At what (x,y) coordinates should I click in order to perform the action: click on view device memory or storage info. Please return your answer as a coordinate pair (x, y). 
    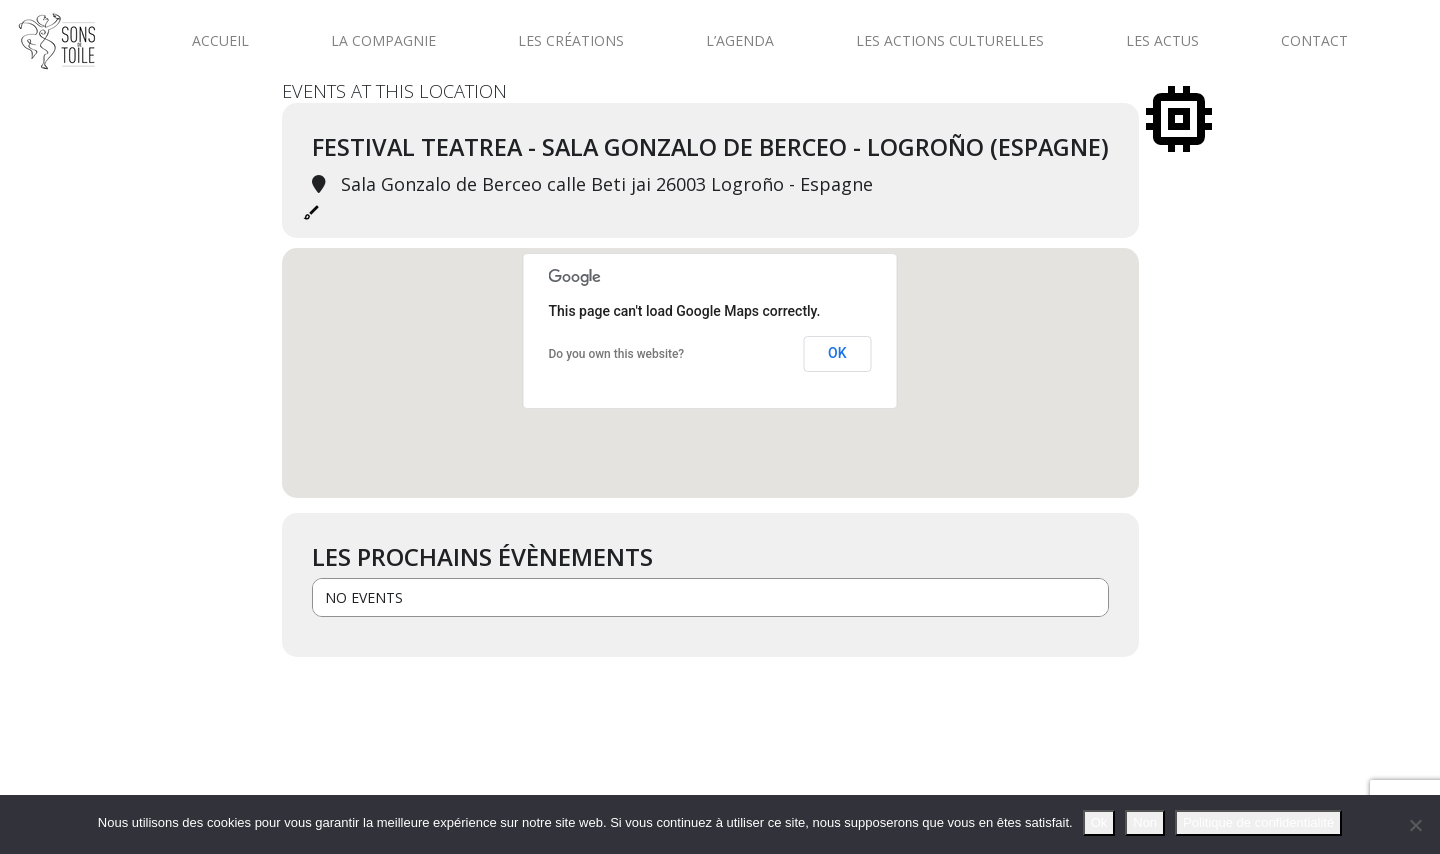
    Looking at the image, I should click on (1179, 119).